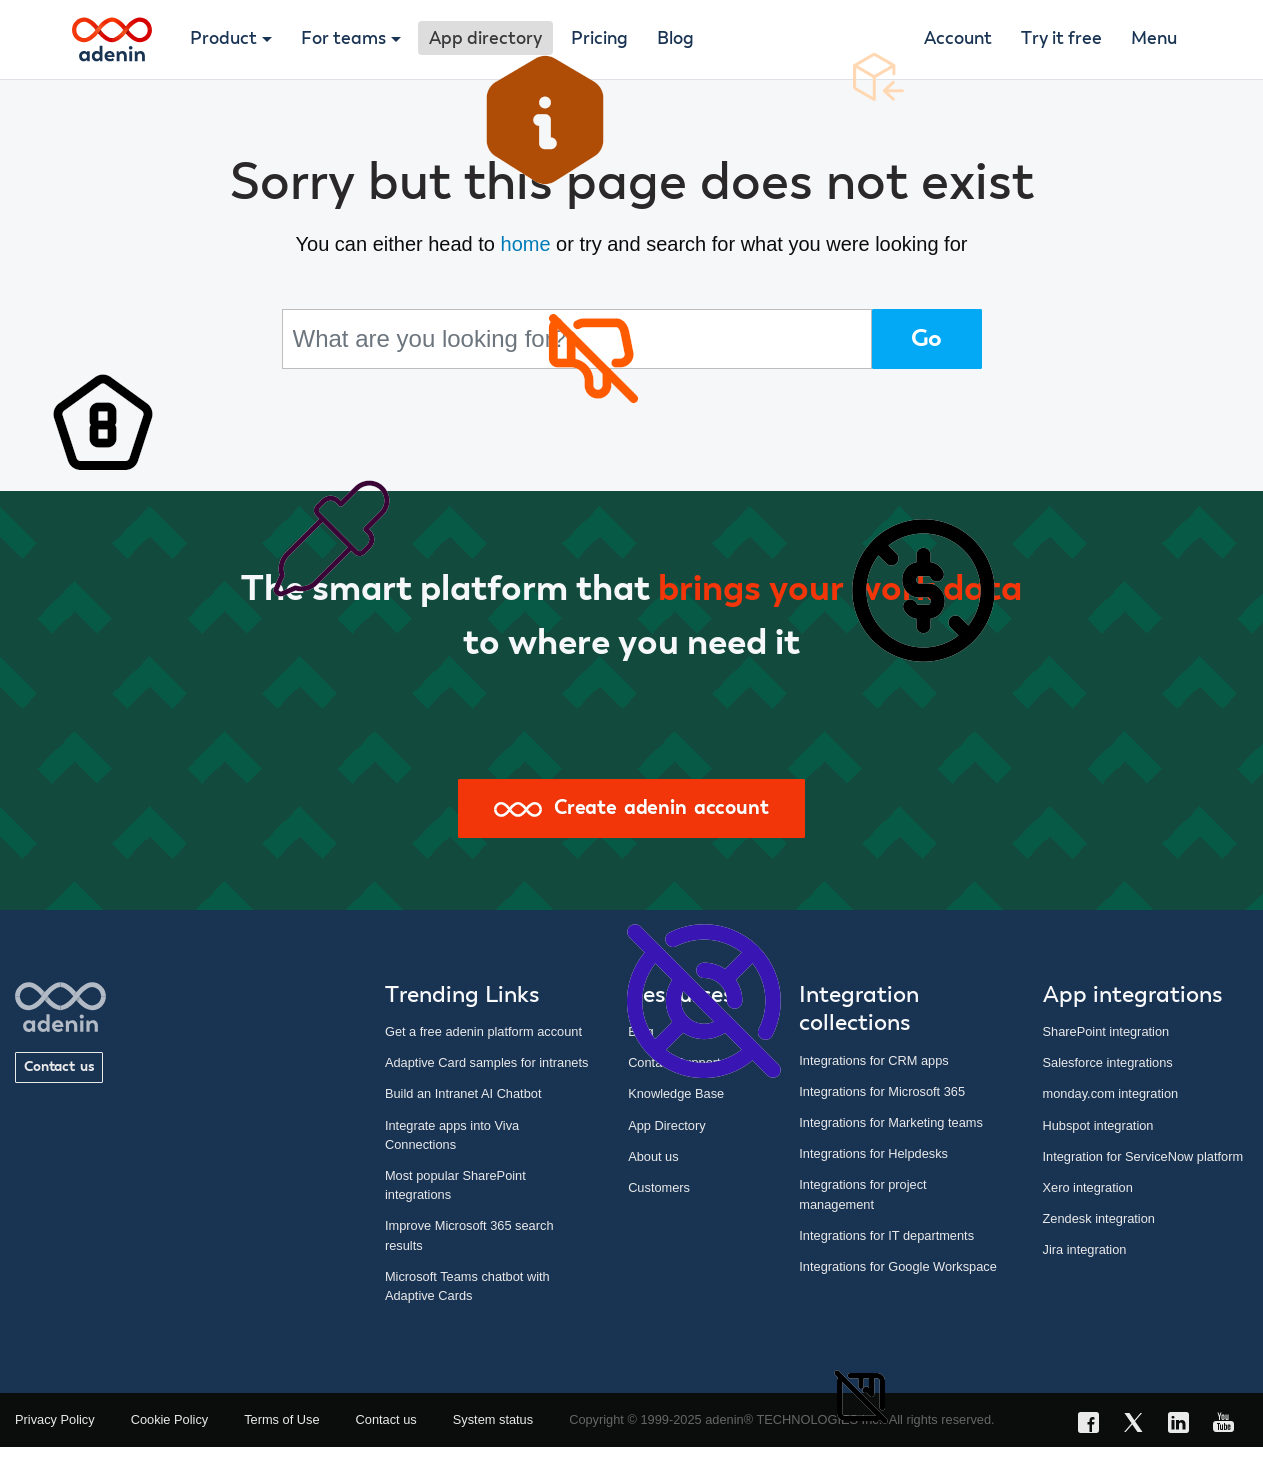 The height and width of the screenshot is (1476, 1263). I want to click on pick a color from the screen, so click(331, 538).